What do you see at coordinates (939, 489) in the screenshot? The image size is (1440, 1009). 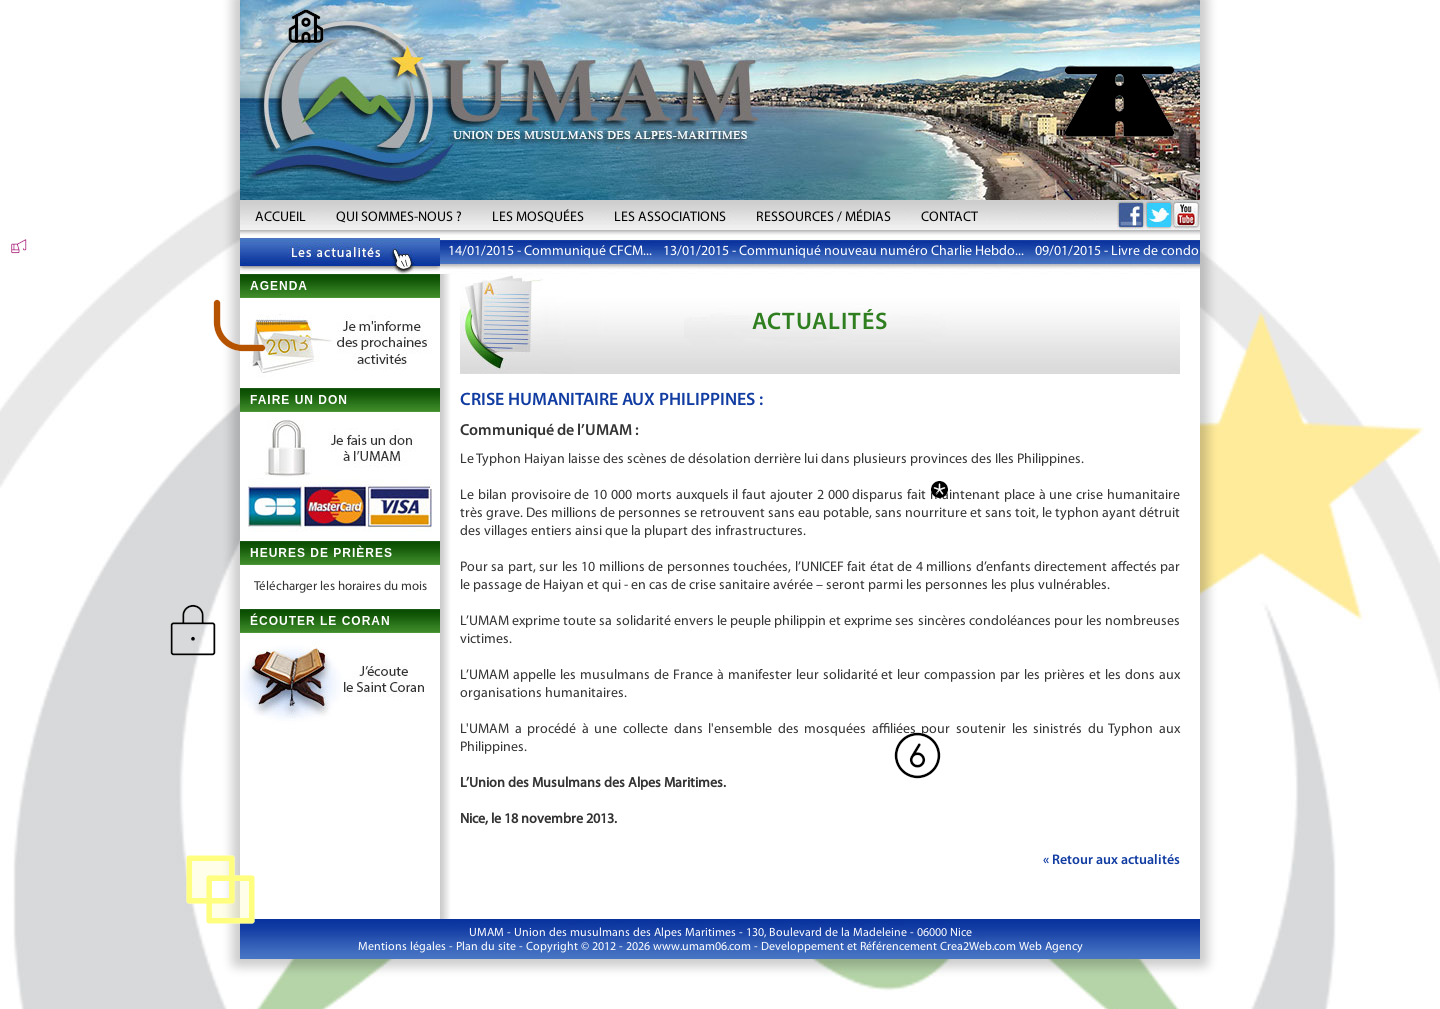 I see `indicates a required field in a form` at bounding box center [939, 489].